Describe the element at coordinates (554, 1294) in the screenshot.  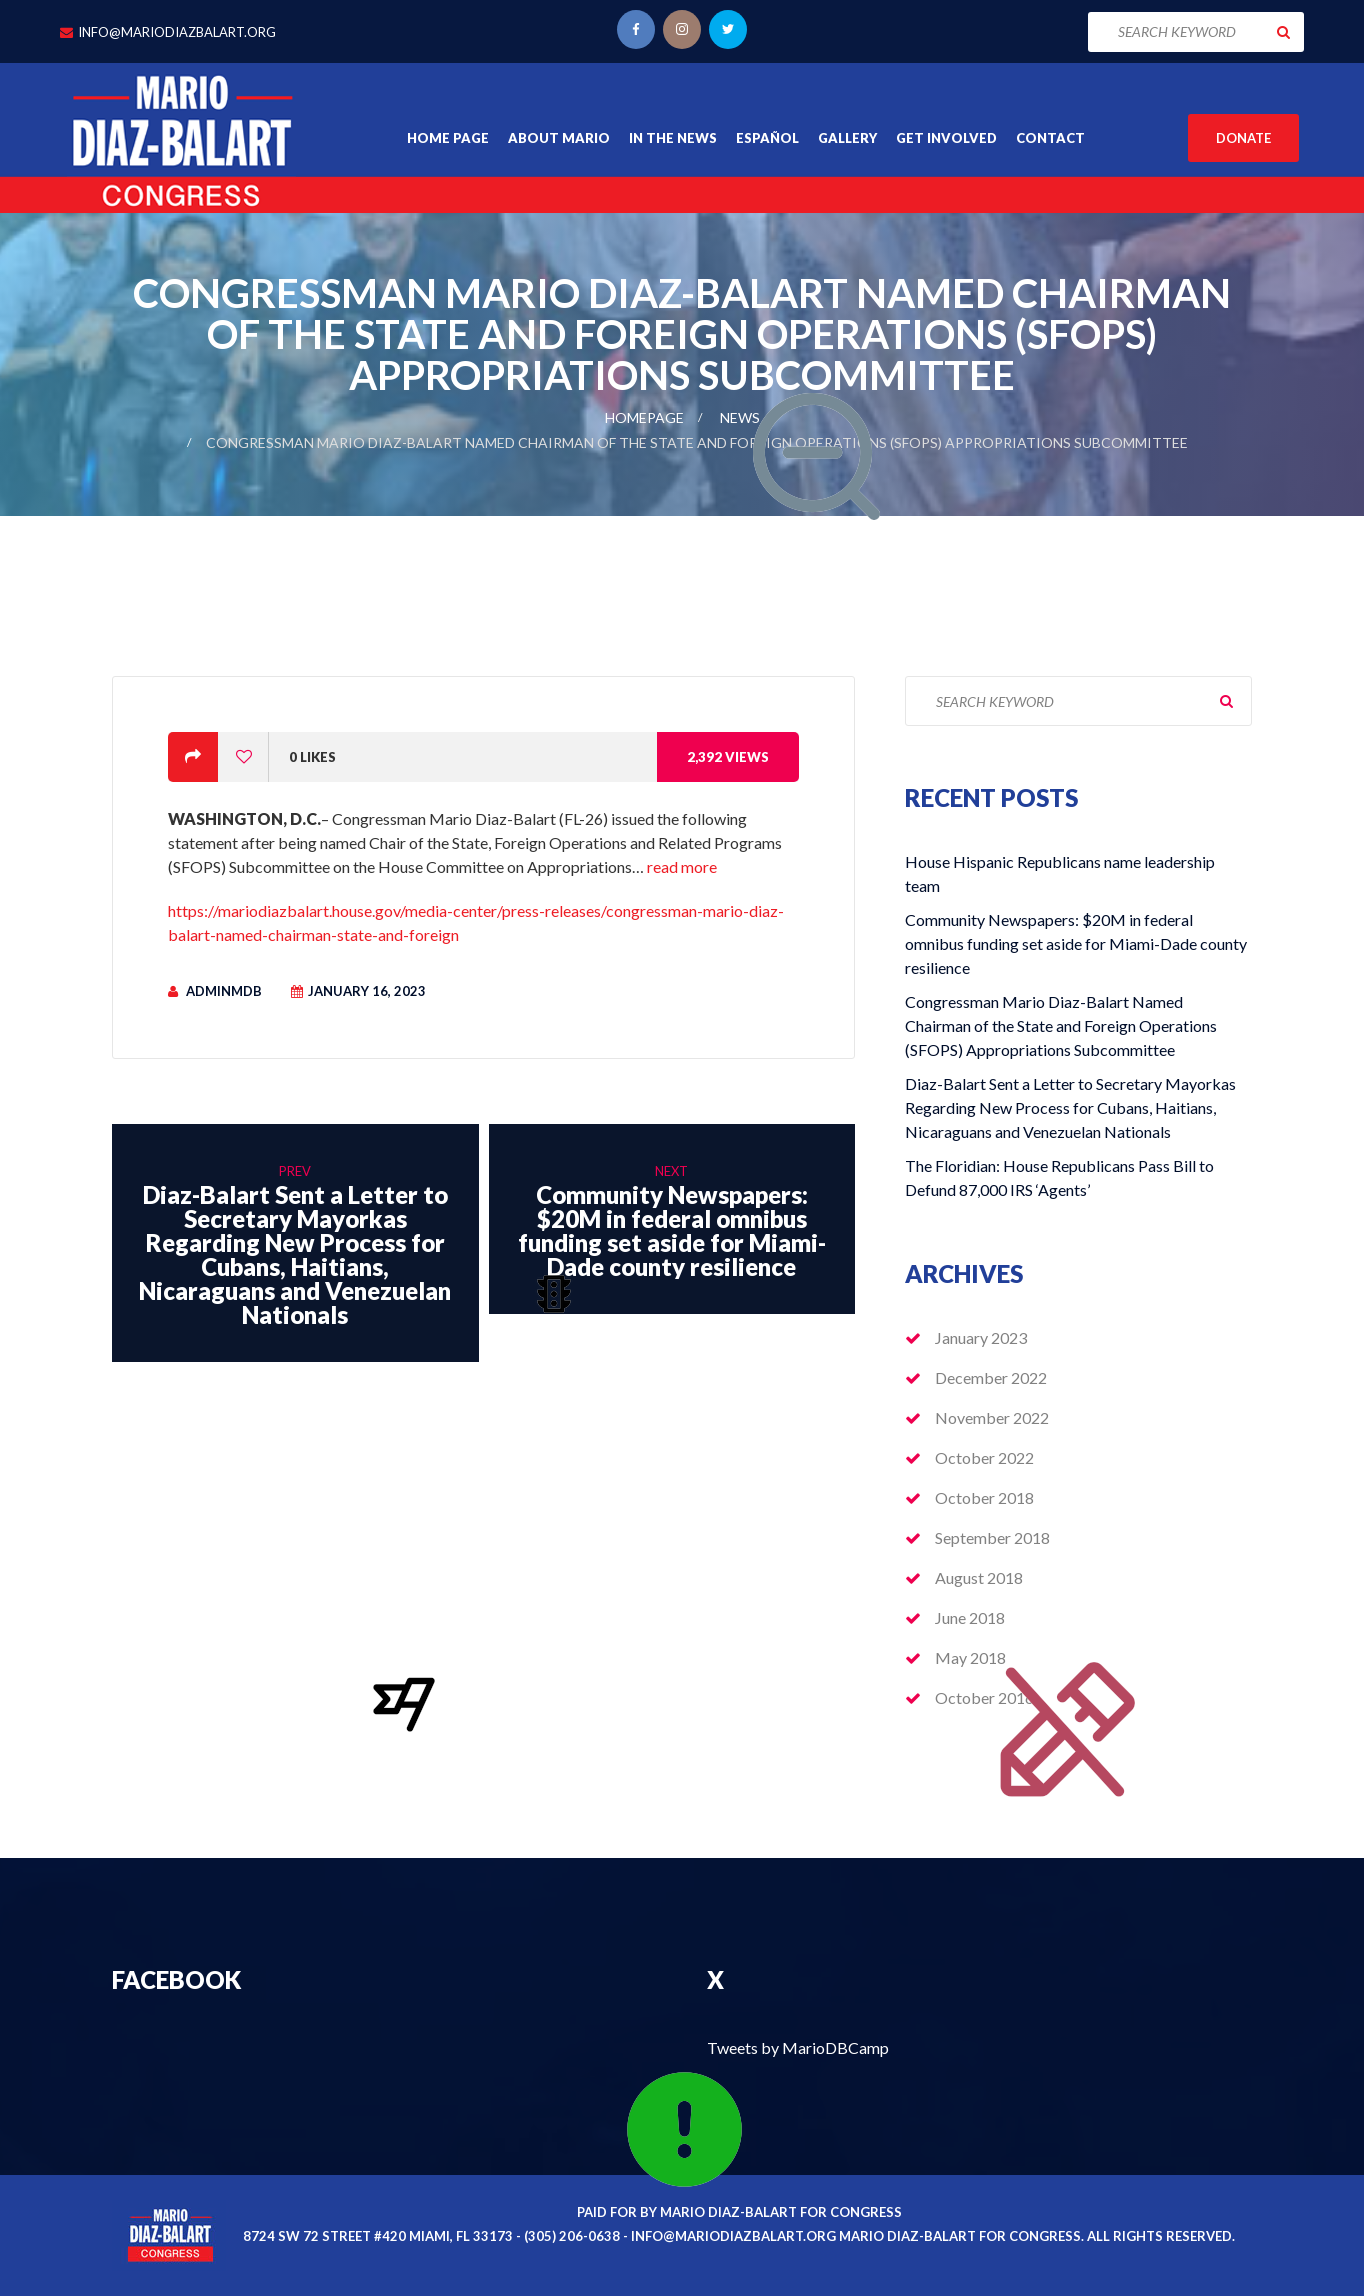
I see `view traffic conditions` at that location.